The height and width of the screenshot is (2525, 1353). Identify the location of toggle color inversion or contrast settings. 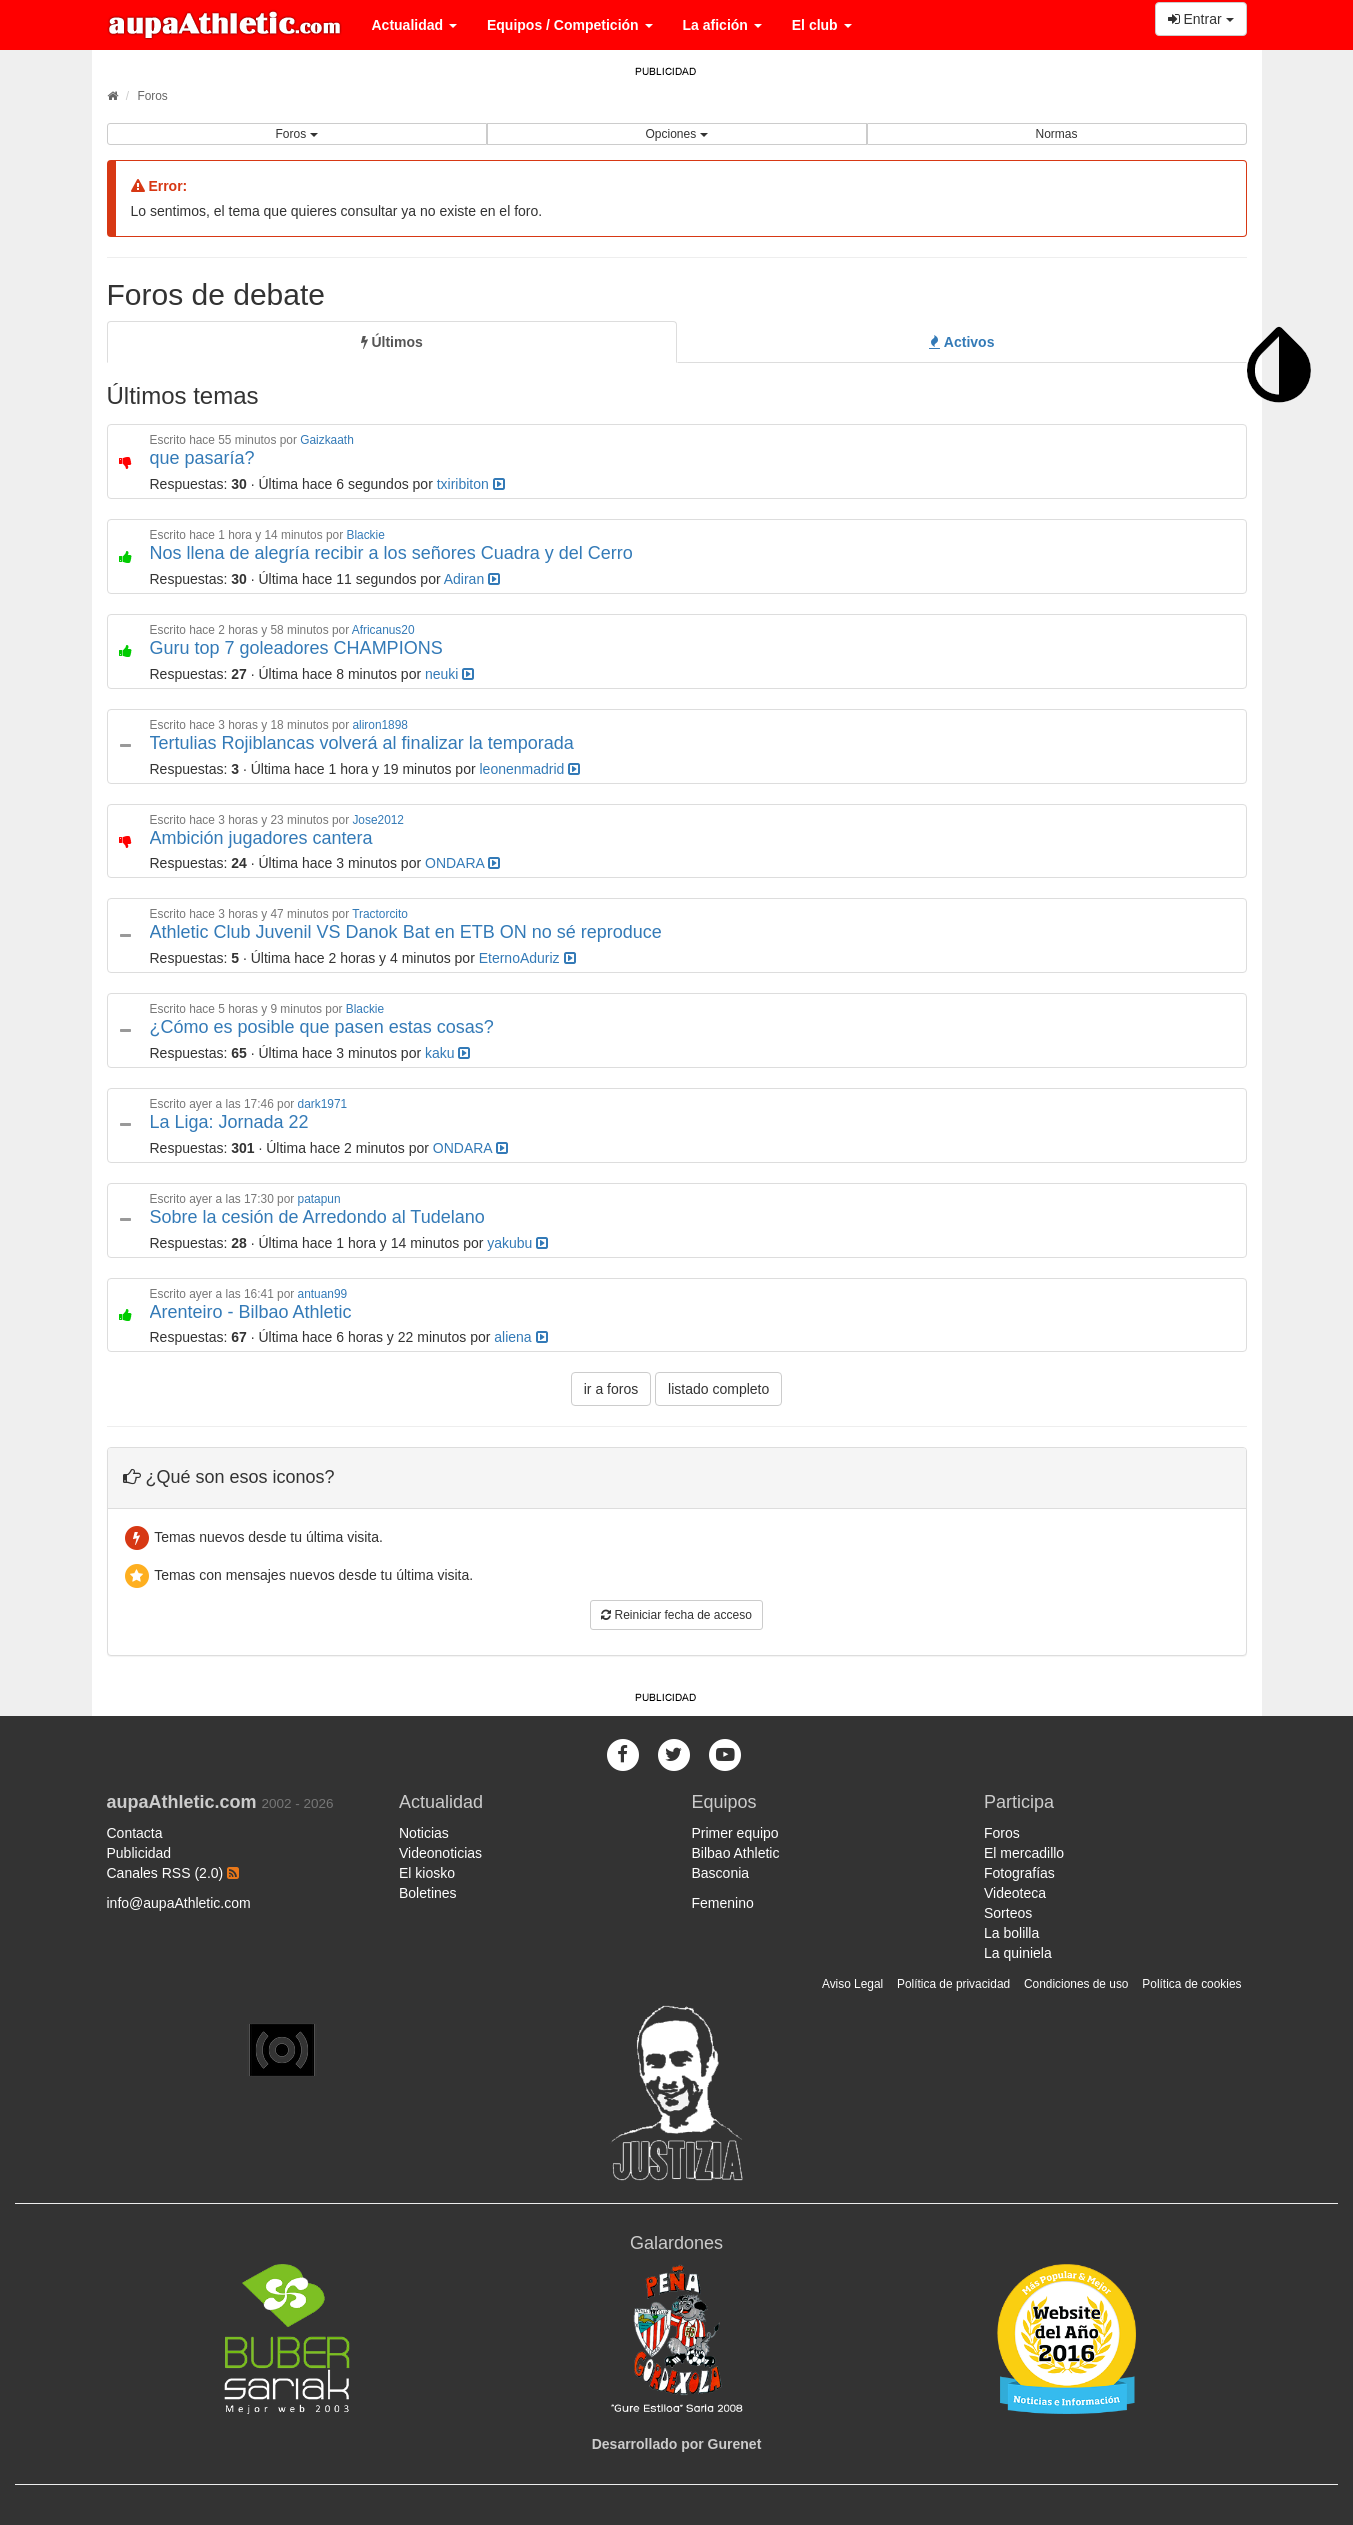
(1279, 364).